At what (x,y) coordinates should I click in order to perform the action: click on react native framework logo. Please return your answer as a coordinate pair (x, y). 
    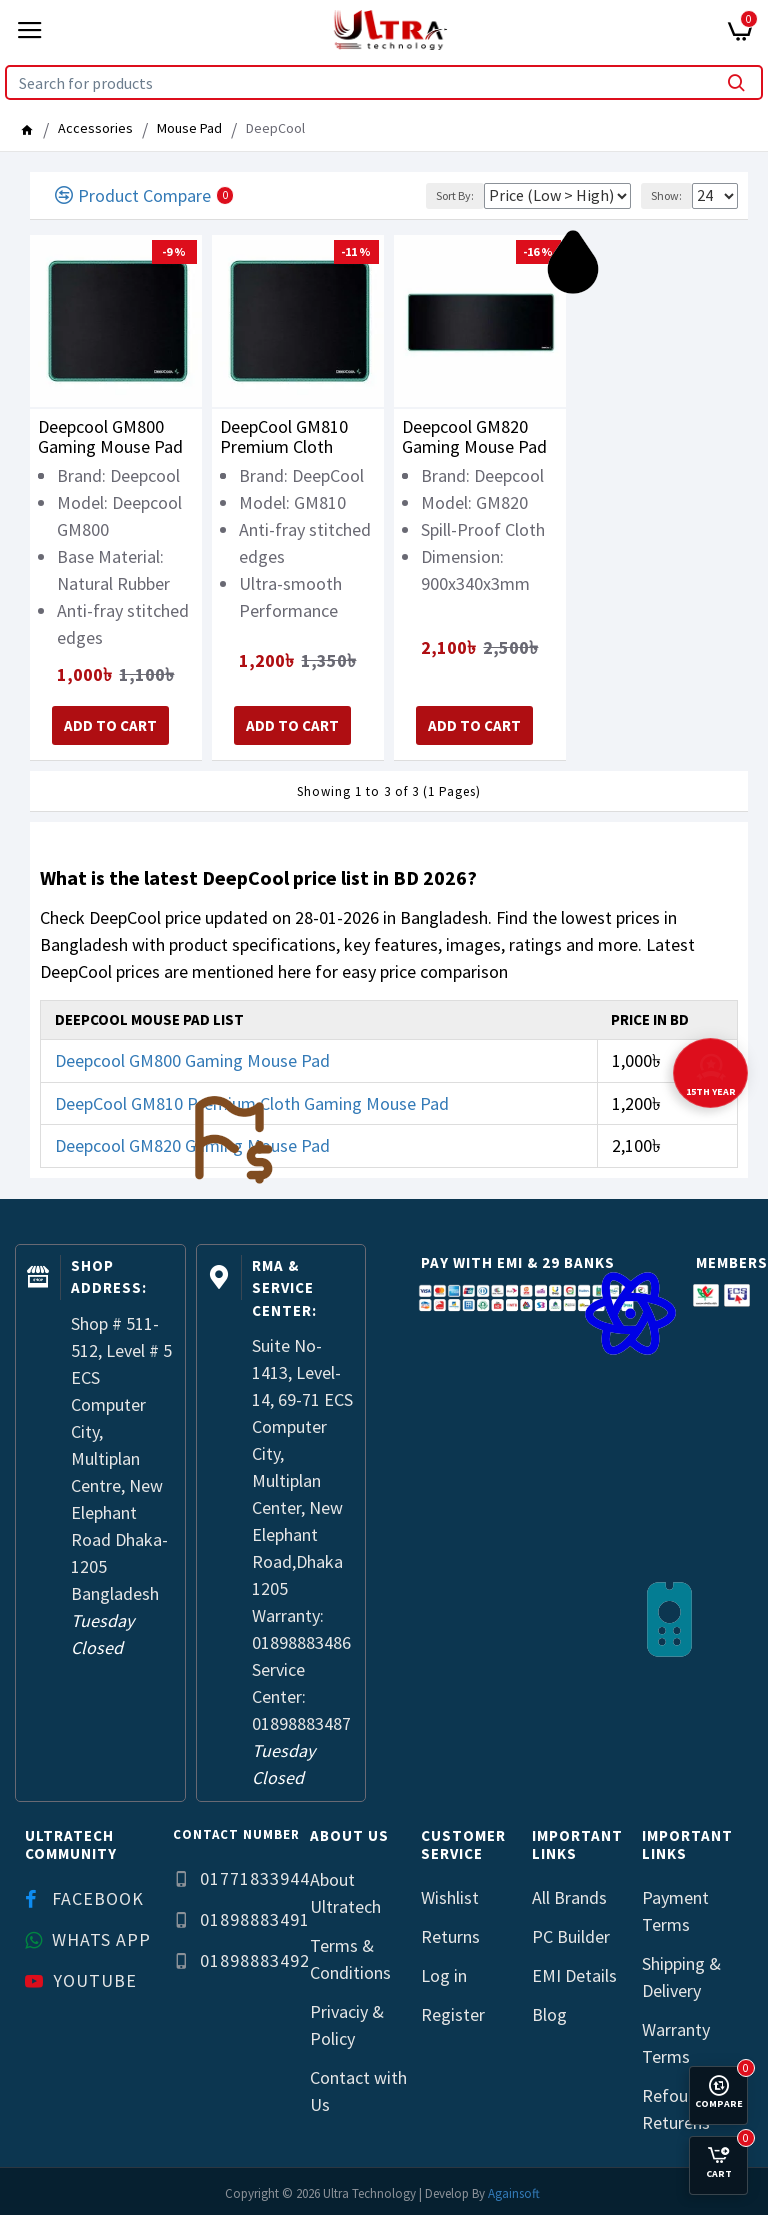
    Looking at the image, I should click on (630, 1313).